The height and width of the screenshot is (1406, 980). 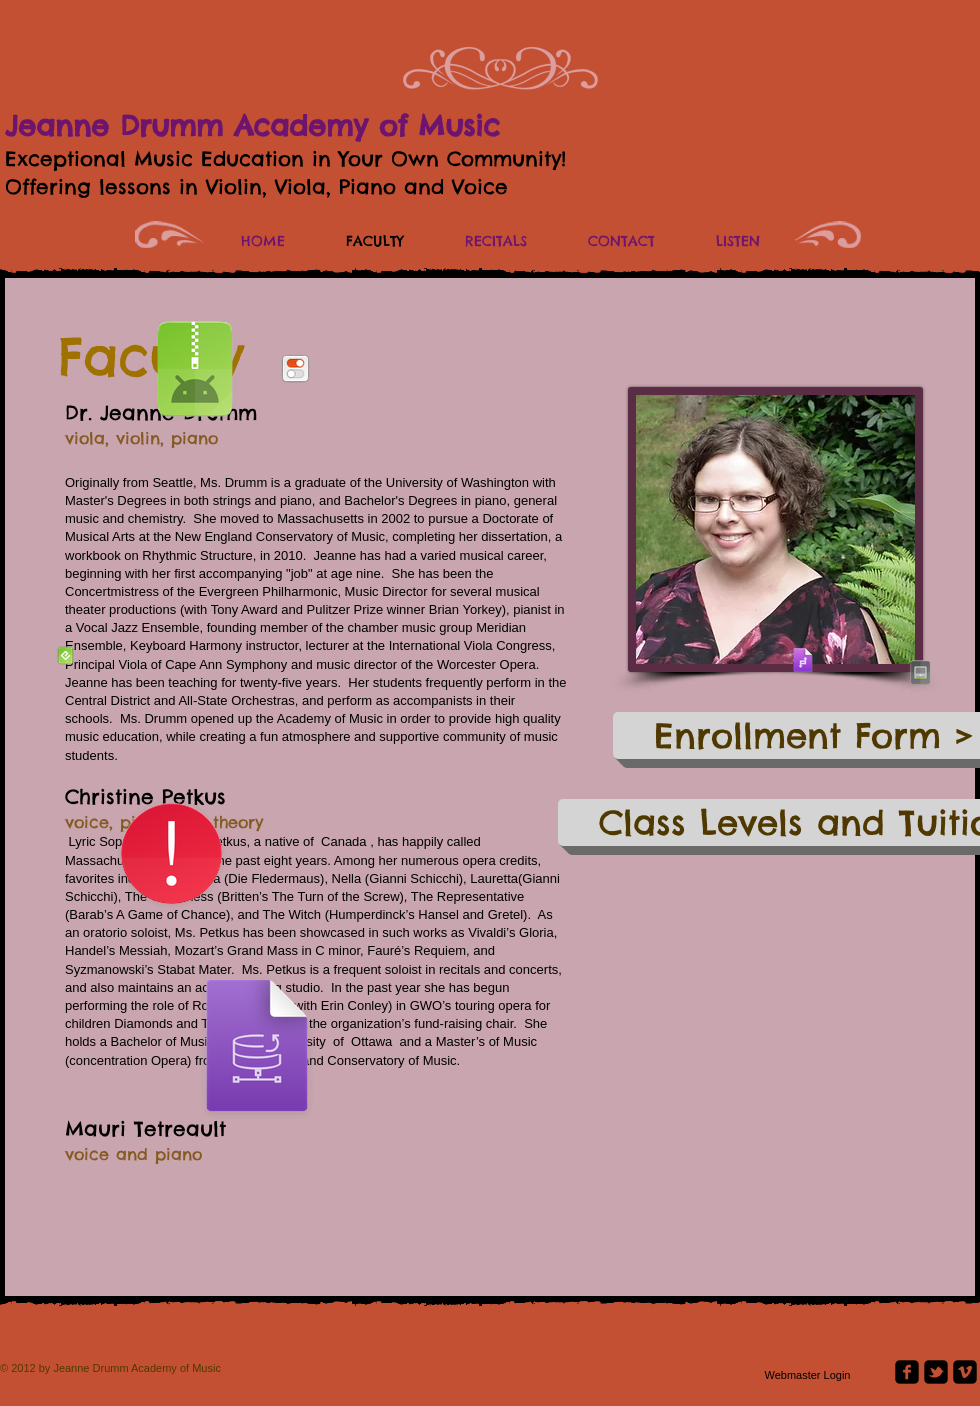 What do you see at coordinates (295, 368) in the screenshot?
I see `open gnome tweaks settings` at bounding box center [295, 368].